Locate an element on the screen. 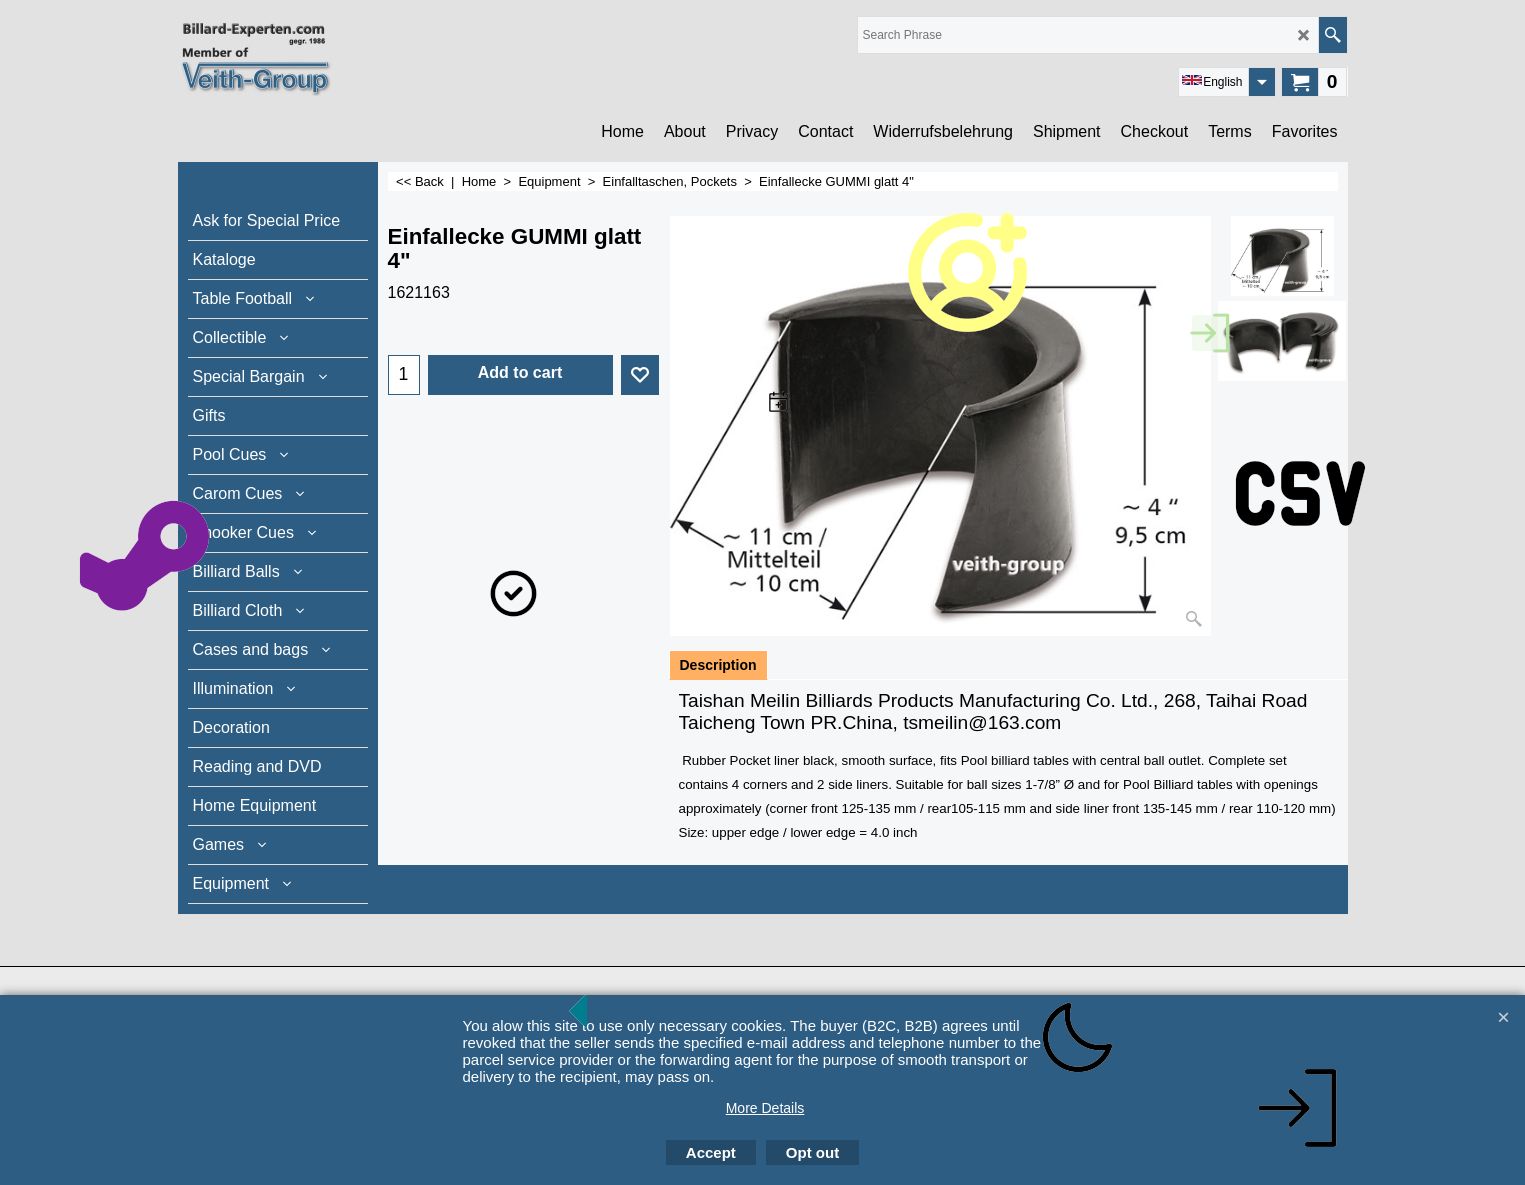 Image resolution: width=1525 pixels, height=1185 pixels. navigate back to the previous screen is located at coordinates (578, 1011).